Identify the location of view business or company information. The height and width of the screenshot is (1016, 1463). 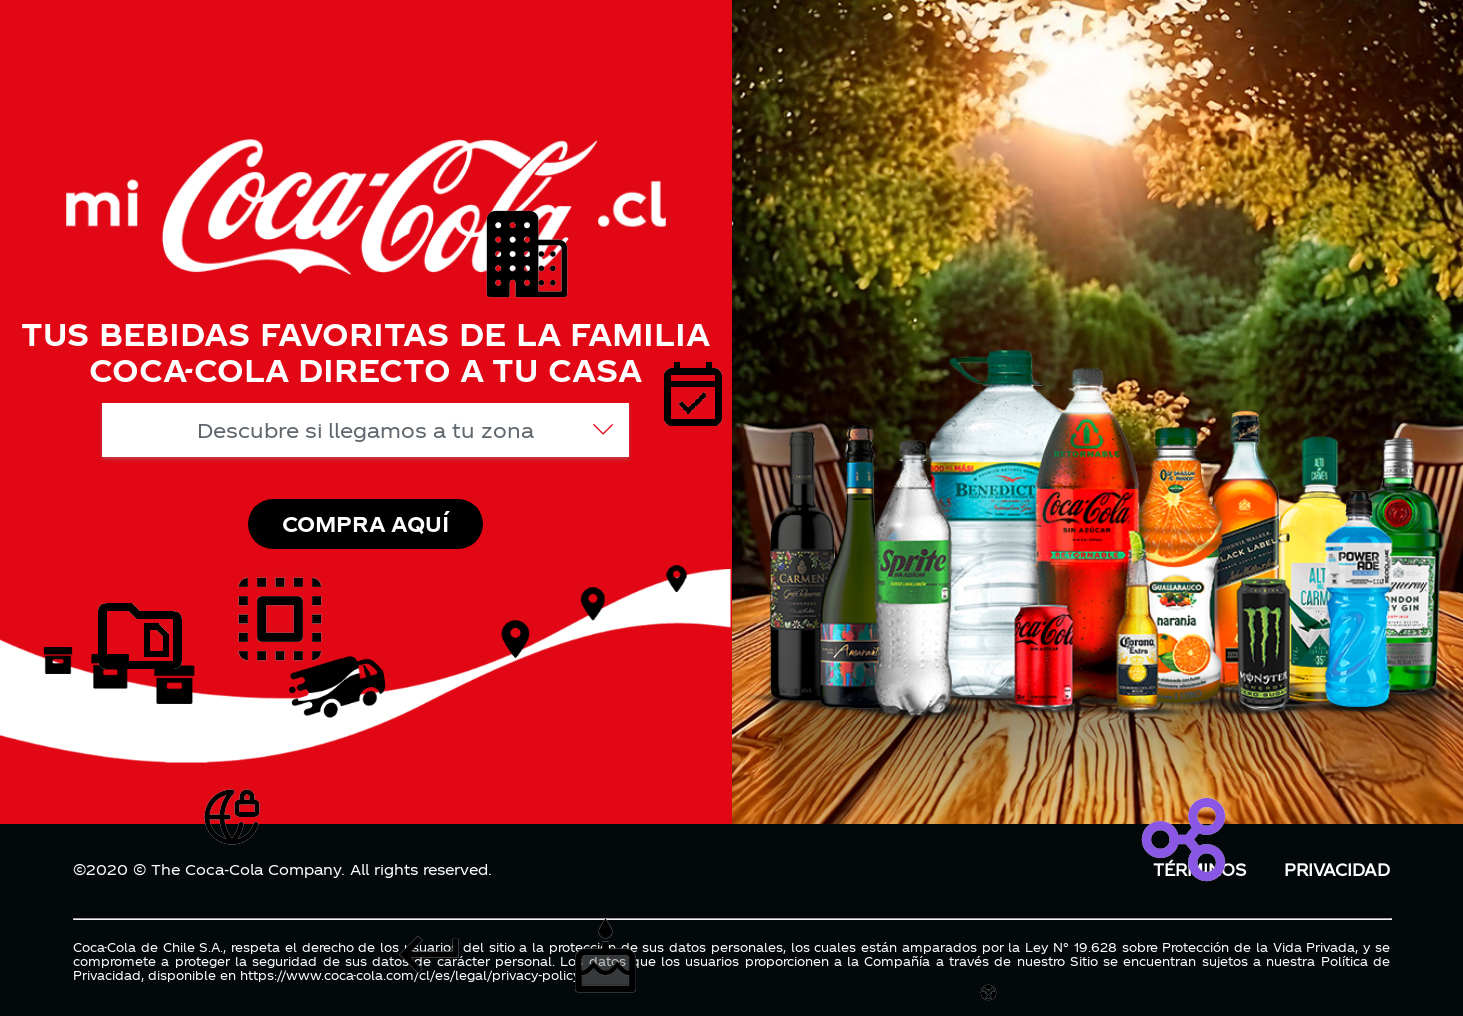
(527, 254).